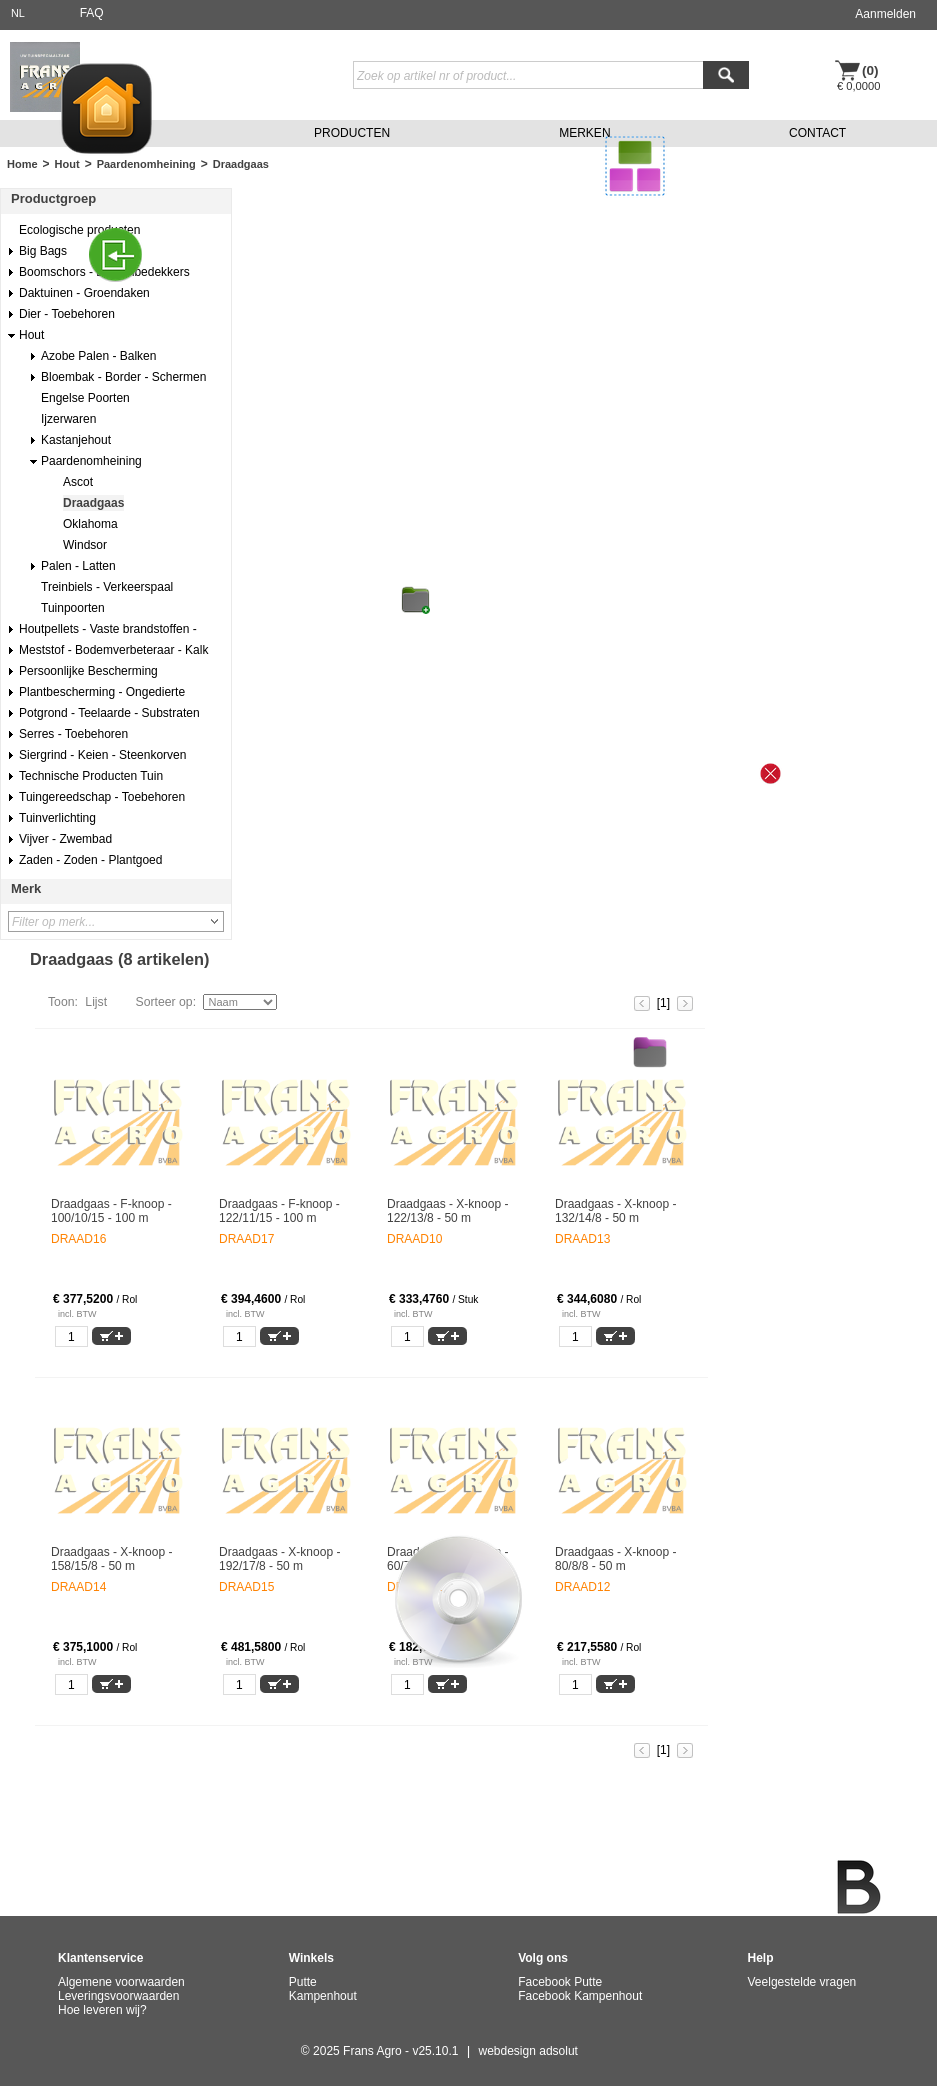 This screenshot has height=2086, width=937. Describe the element at coordinates (106, 108) in the screenshot. I see `open the home app` at that location.